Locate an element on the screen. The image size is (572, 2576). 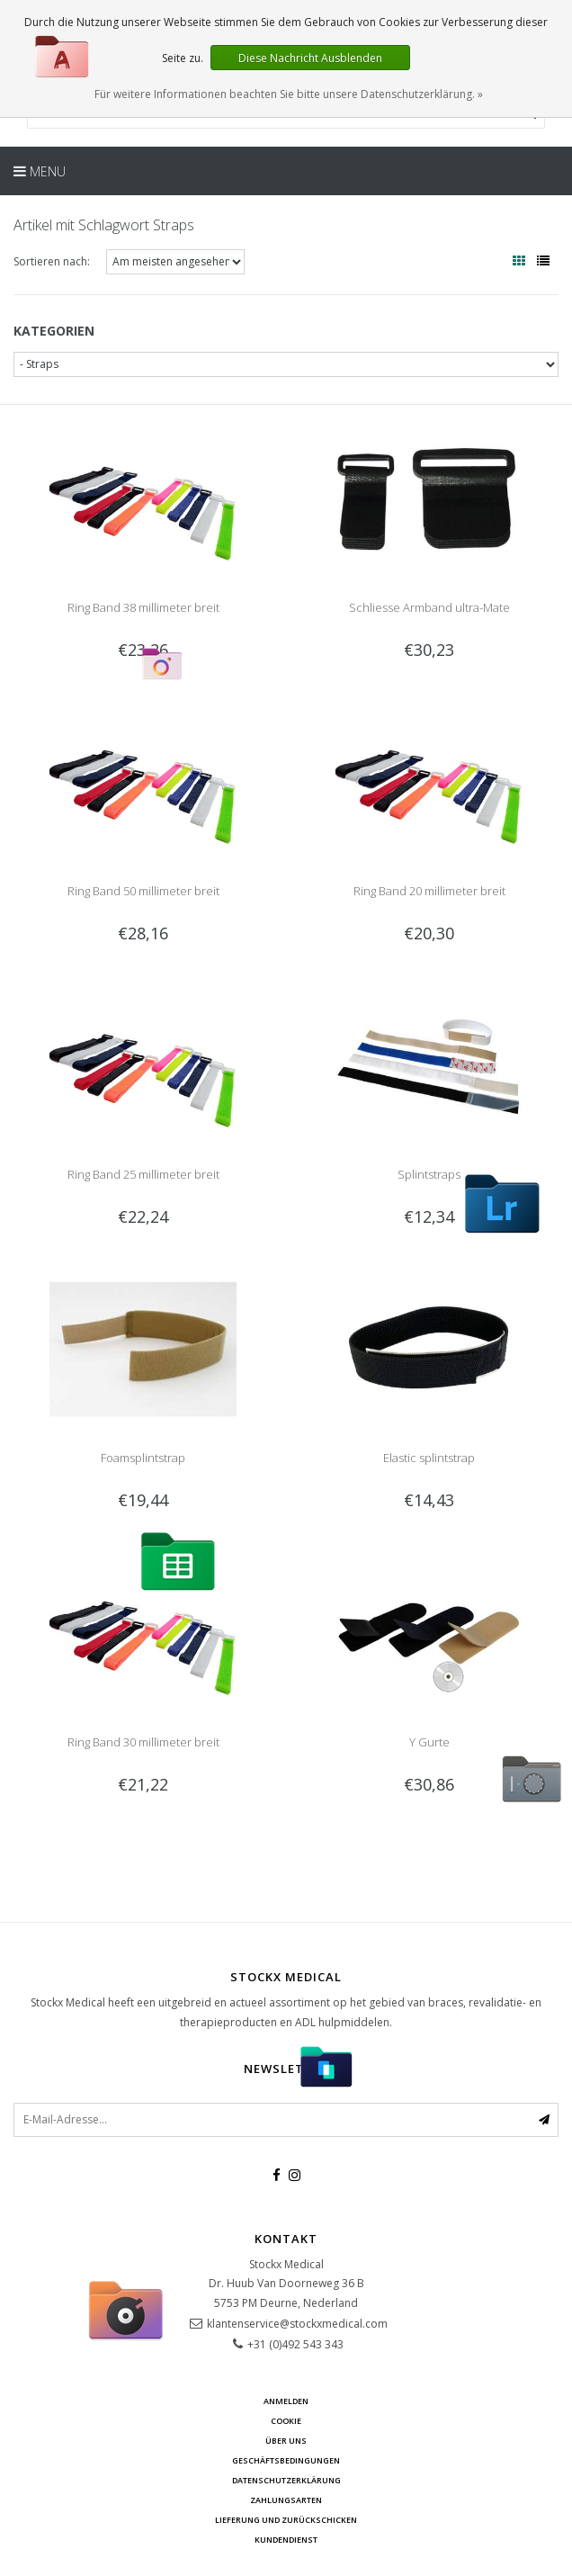
open wondershare mobiletrans files folder is located at coordinates (326, 2068).